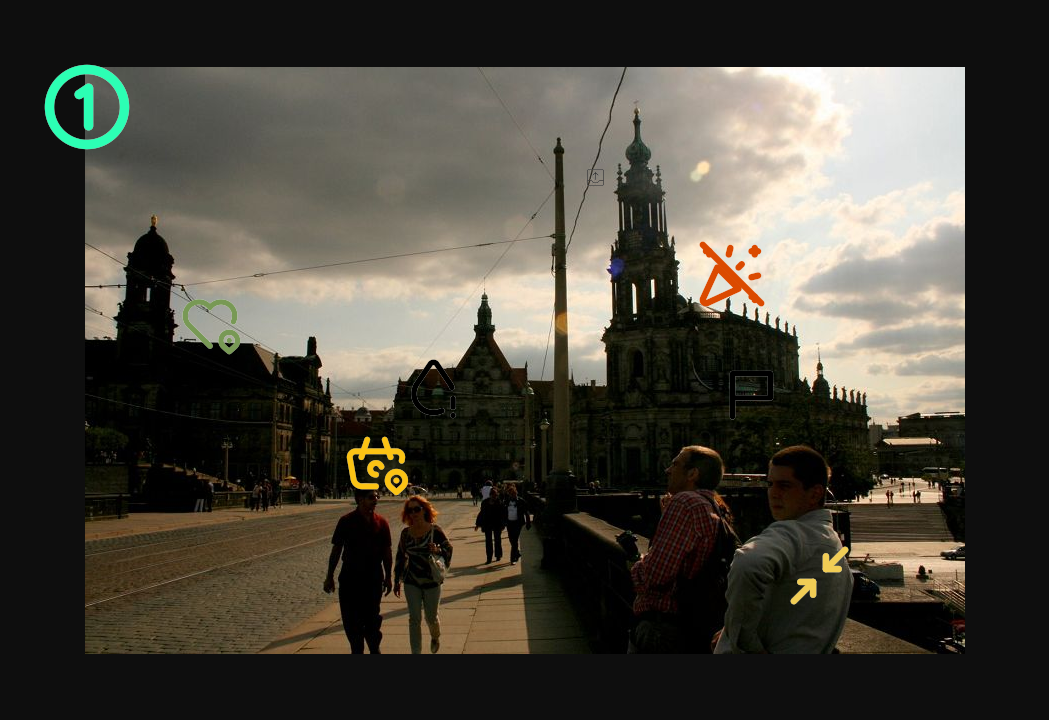  What do you see at coordinates (751, 392) in the screenshot?
I see `flag an item for review` at bounding box center [751, 392].